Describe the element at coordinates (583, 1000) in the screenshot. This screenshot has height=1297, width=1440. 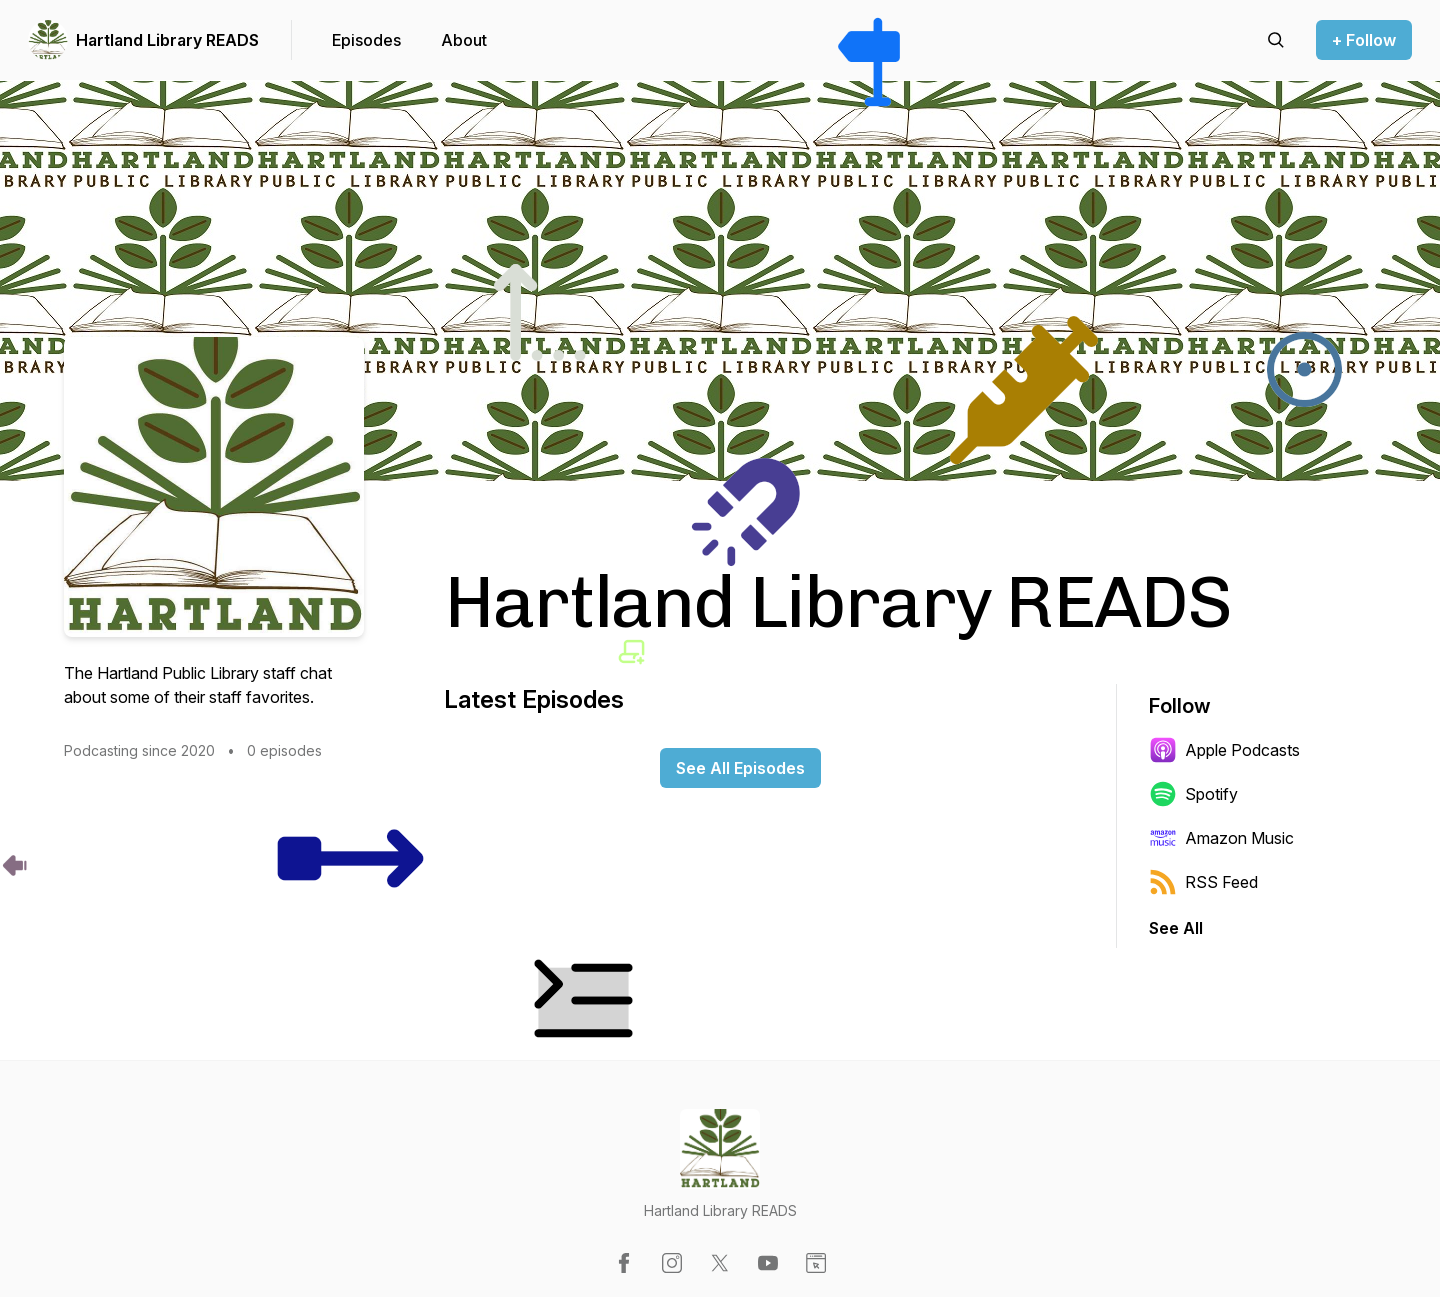
I see `increase text indentation` at that location.